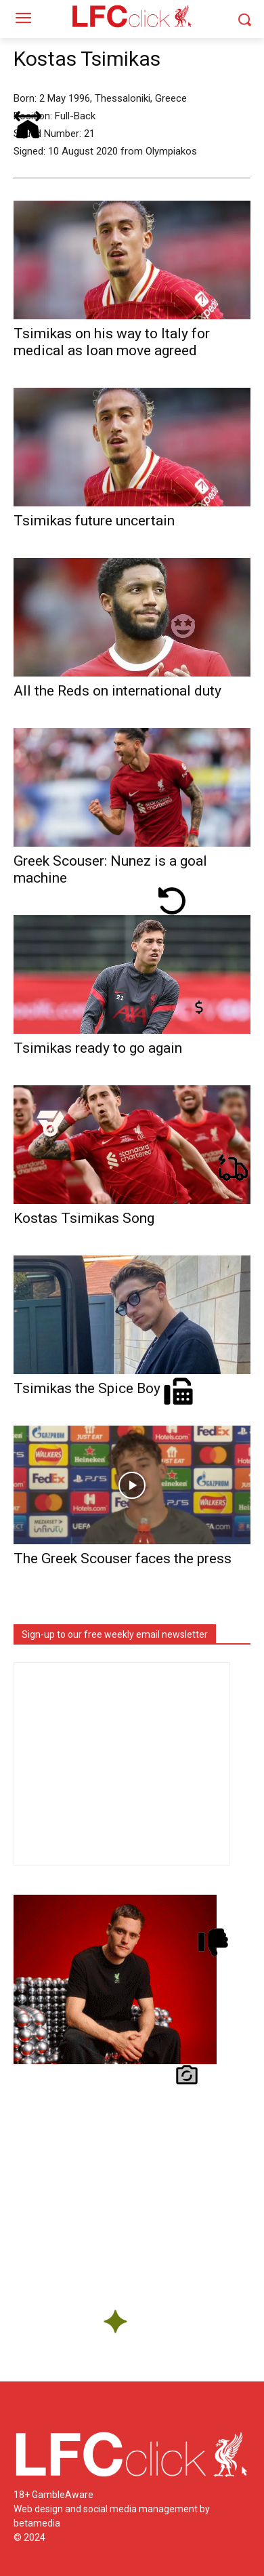 The height and width of the screenshot is (2576, 264). I want to click on view pricing or payment options, so click(199, 1007).